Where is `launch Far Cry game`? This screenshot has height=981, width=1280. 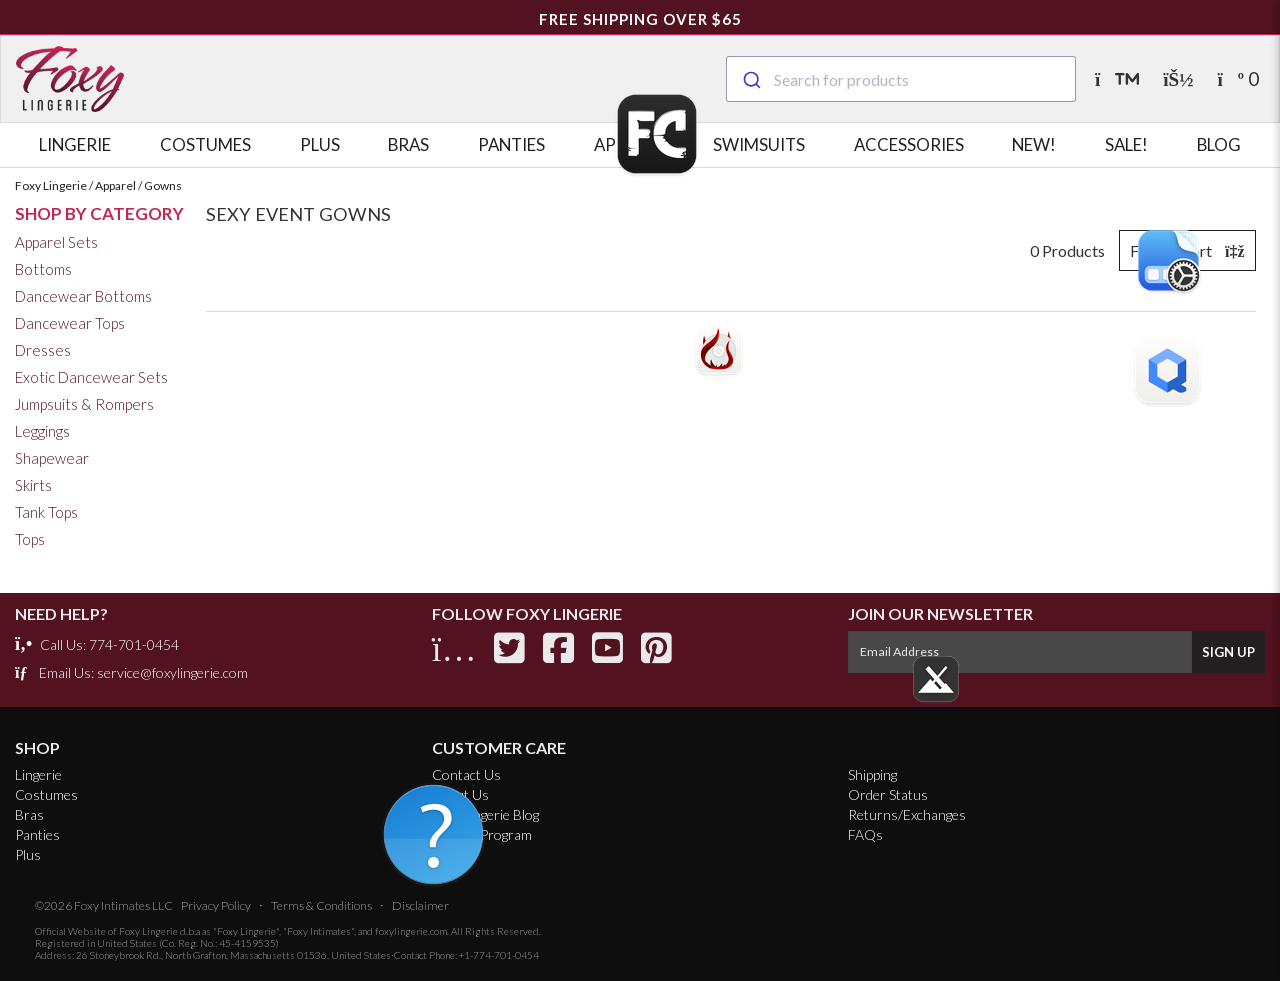 launch Far Cry game is located at coordinates (657, 134).